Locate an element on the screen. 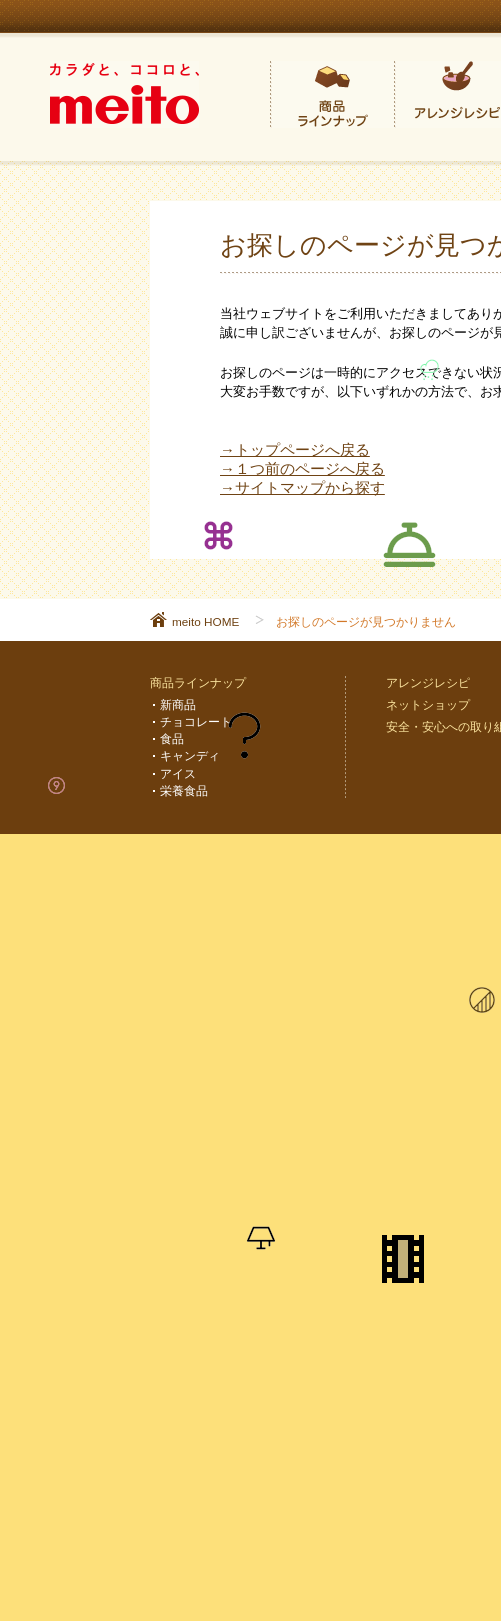 Image resolution: width=501 pixels, height=1621 pixels. access help or support is located at coordinates (244, 734).